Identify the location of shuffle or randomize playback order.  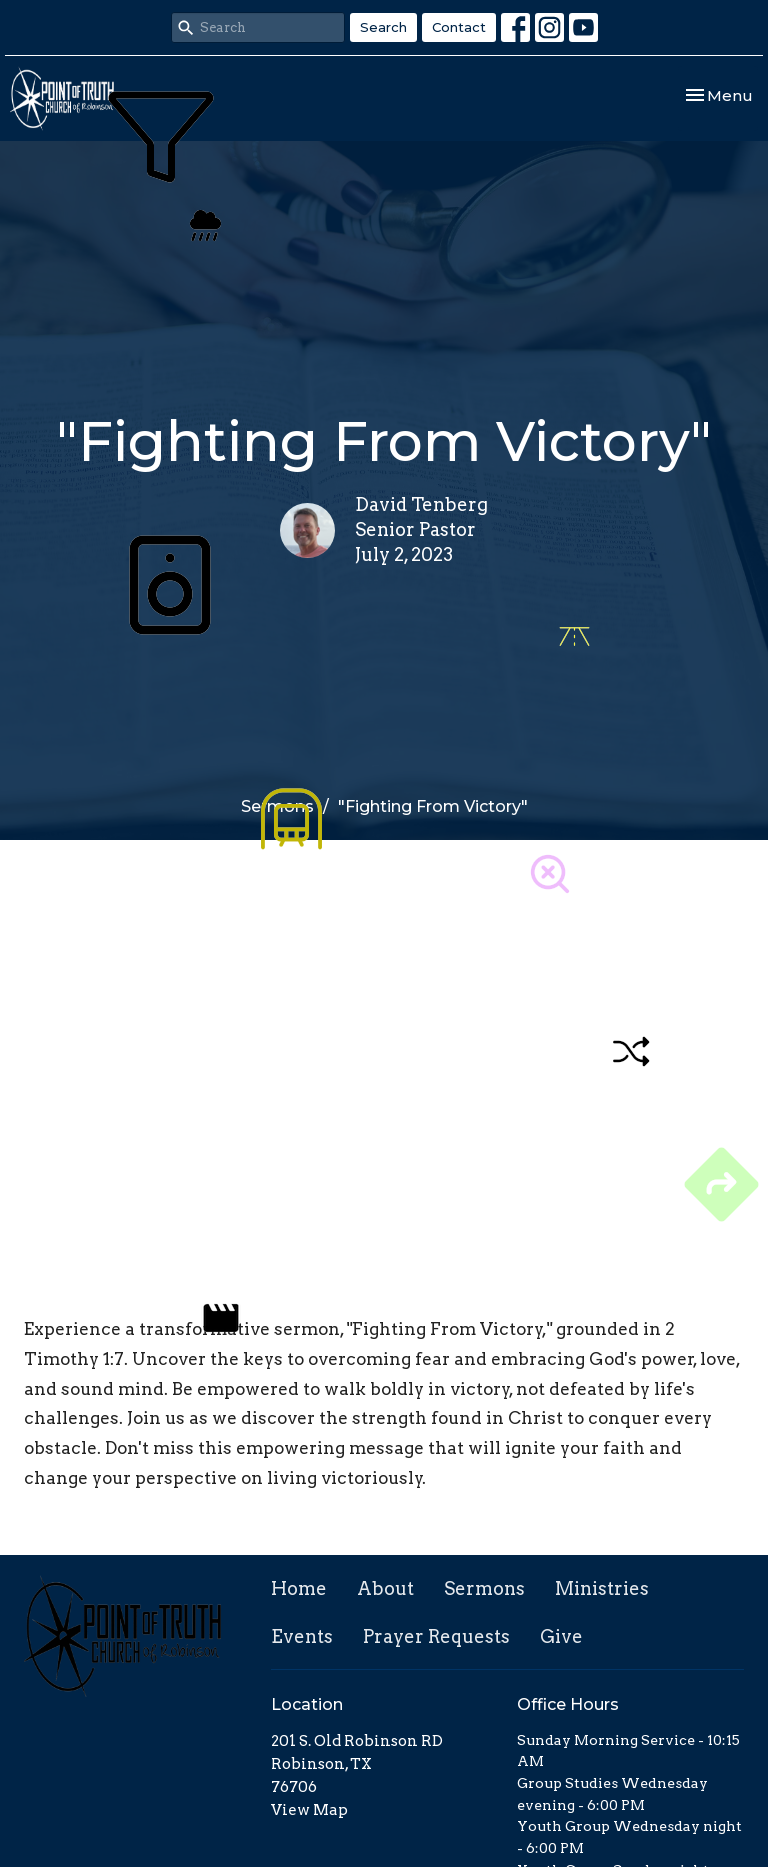
(630, 1051).